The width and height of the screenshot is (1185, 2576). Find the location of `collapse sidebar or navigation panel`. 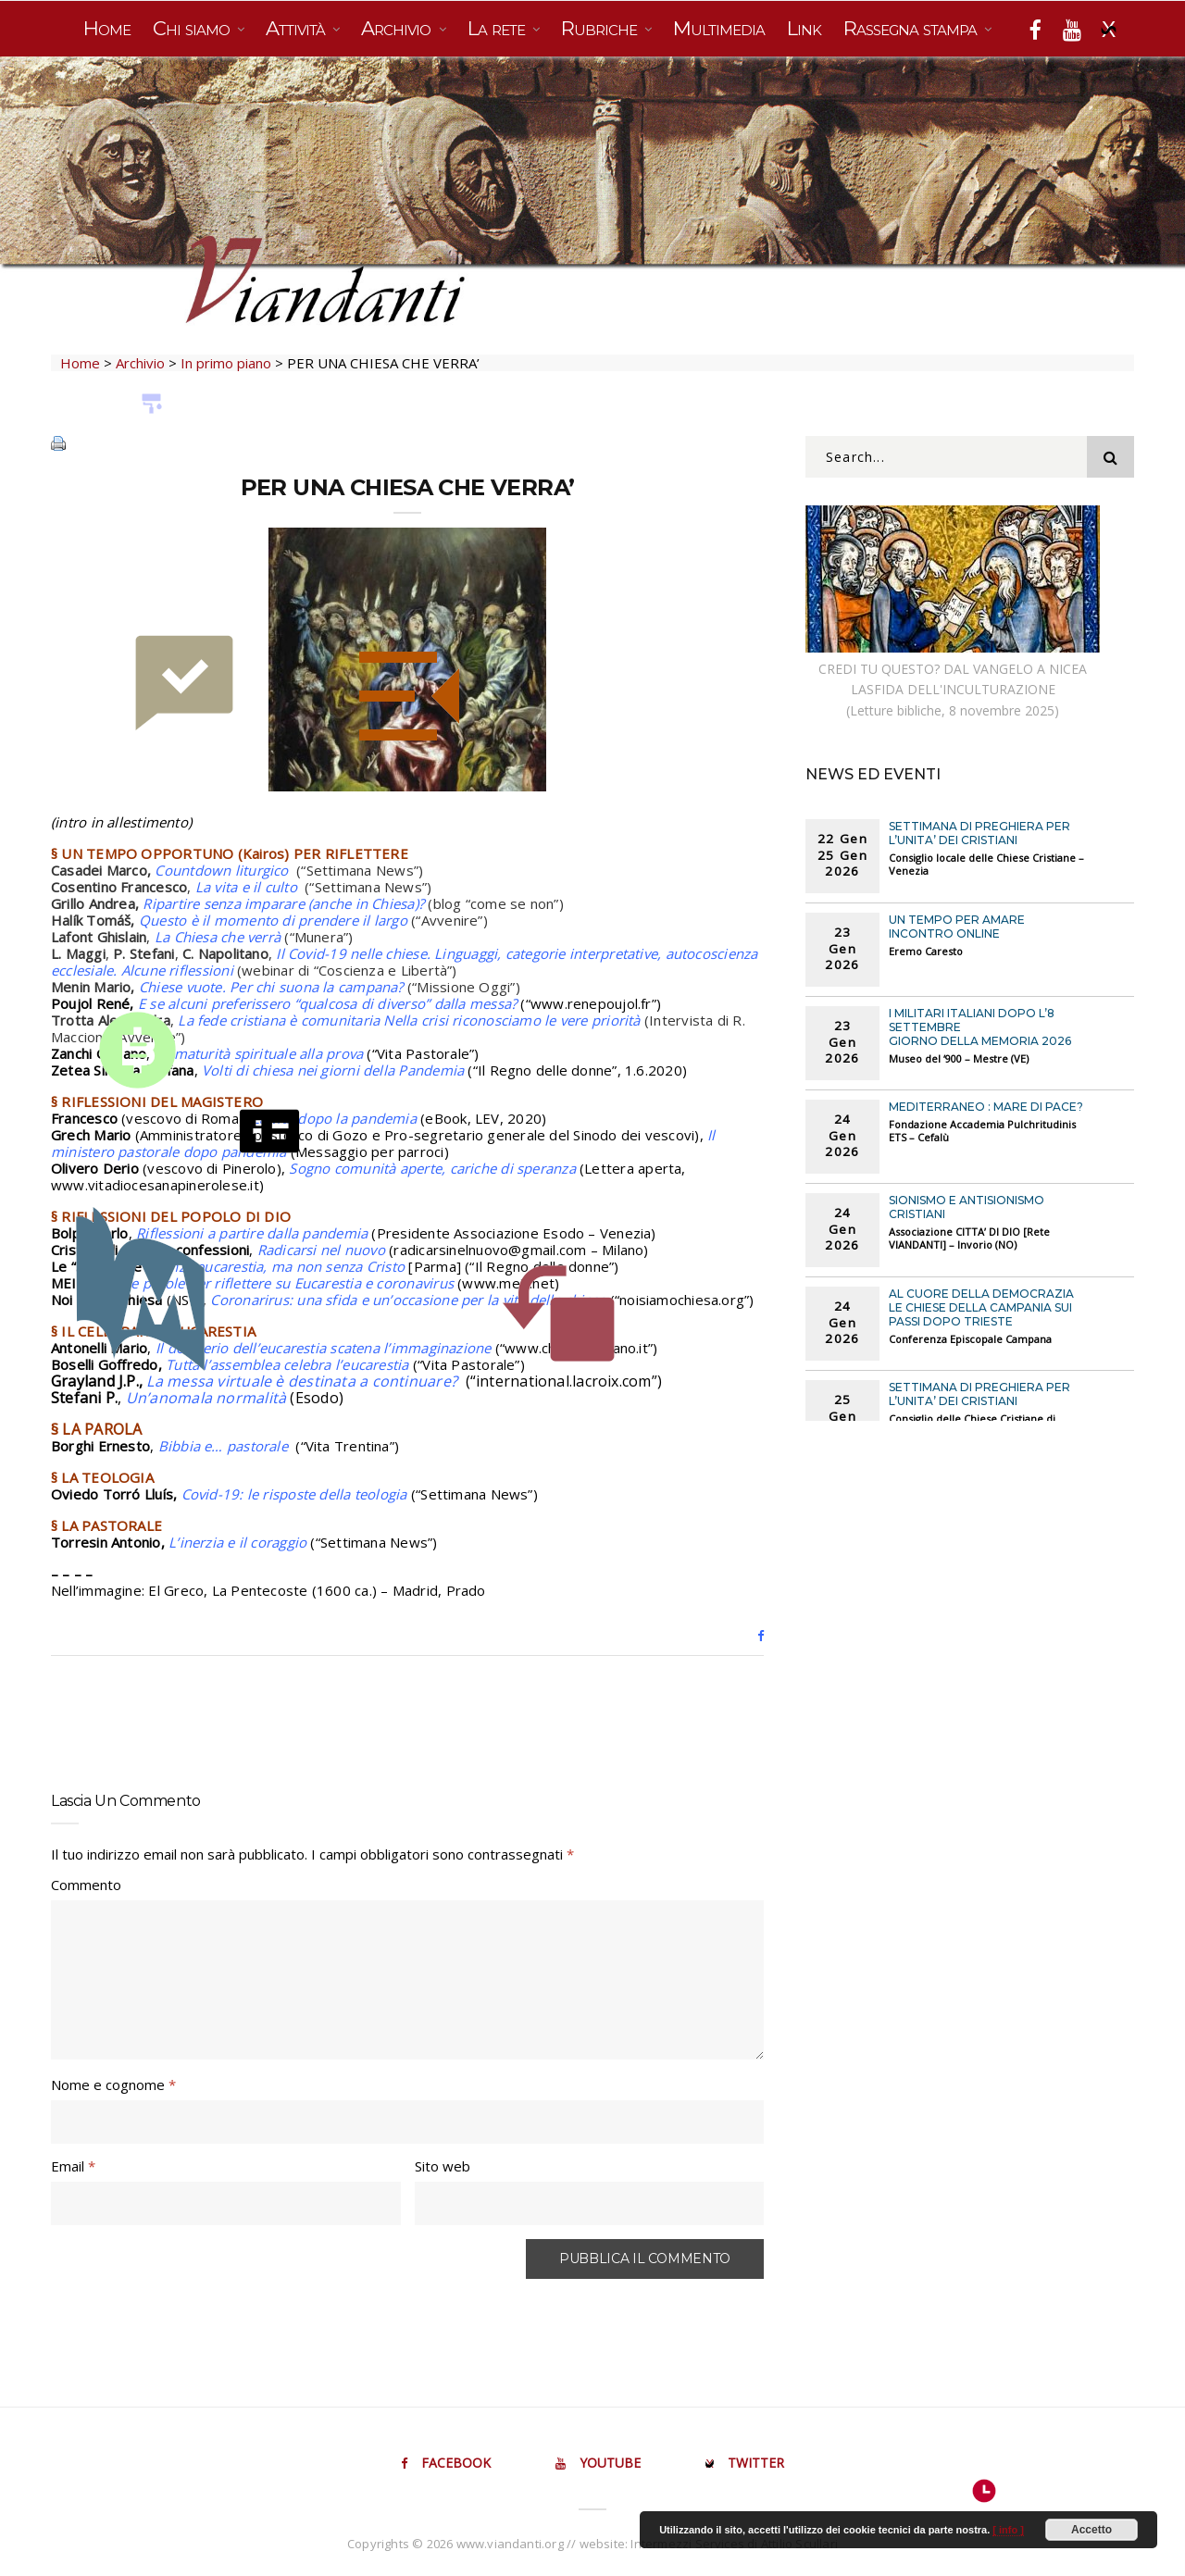

collapse sidebar or navigation panel is located at coordinates (409, 696).